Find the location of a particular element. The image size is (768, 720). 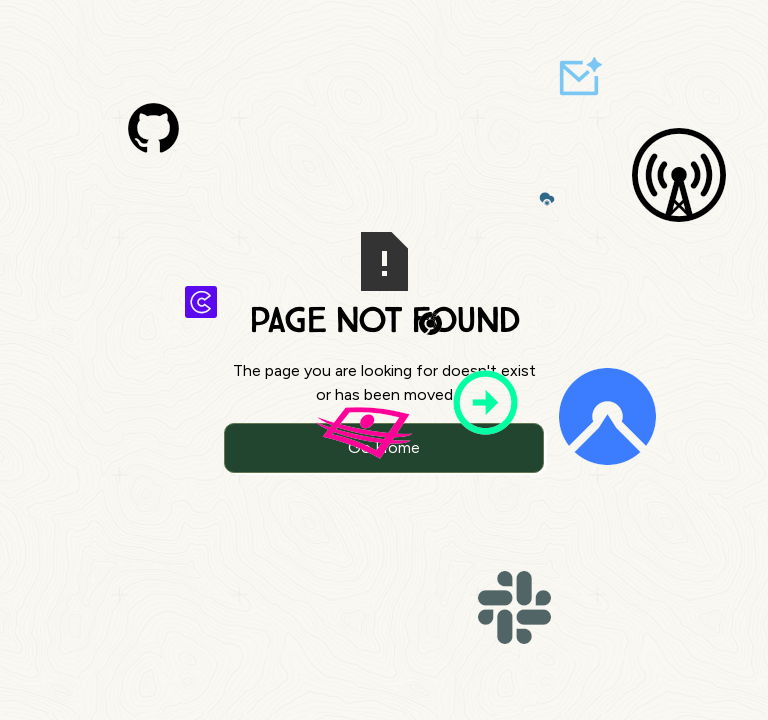

view project on GitHub is located at coordinates (153, 128).